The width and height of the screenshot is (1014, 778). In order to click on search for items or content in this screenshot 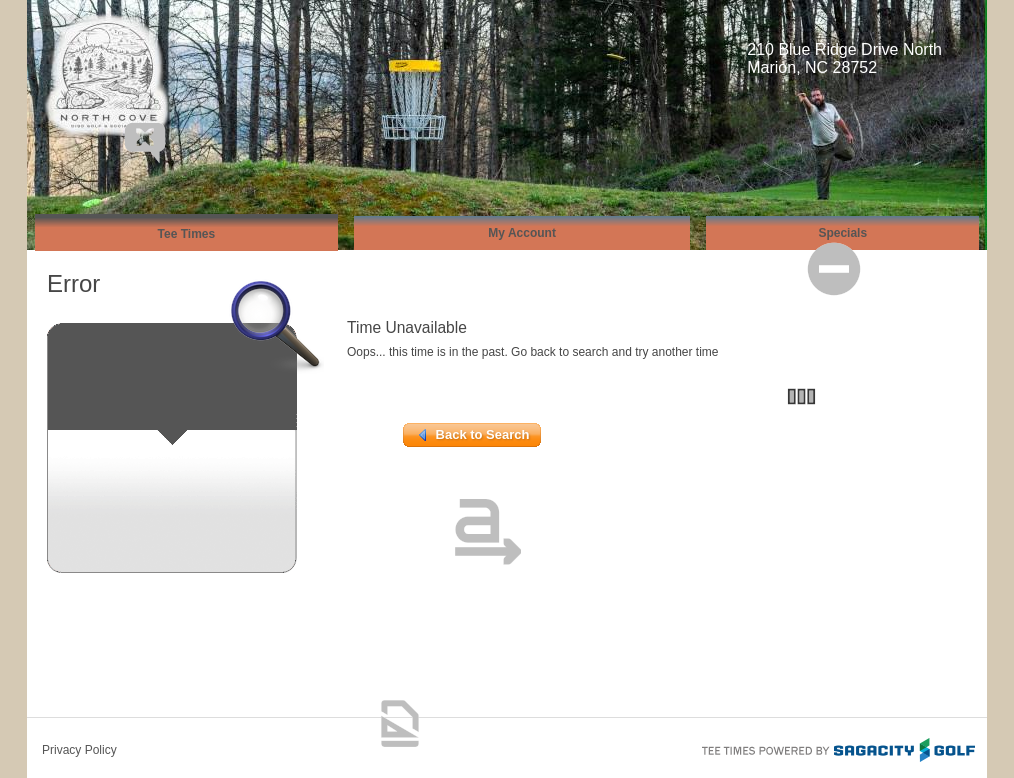, I will do `click(275, 325)`.